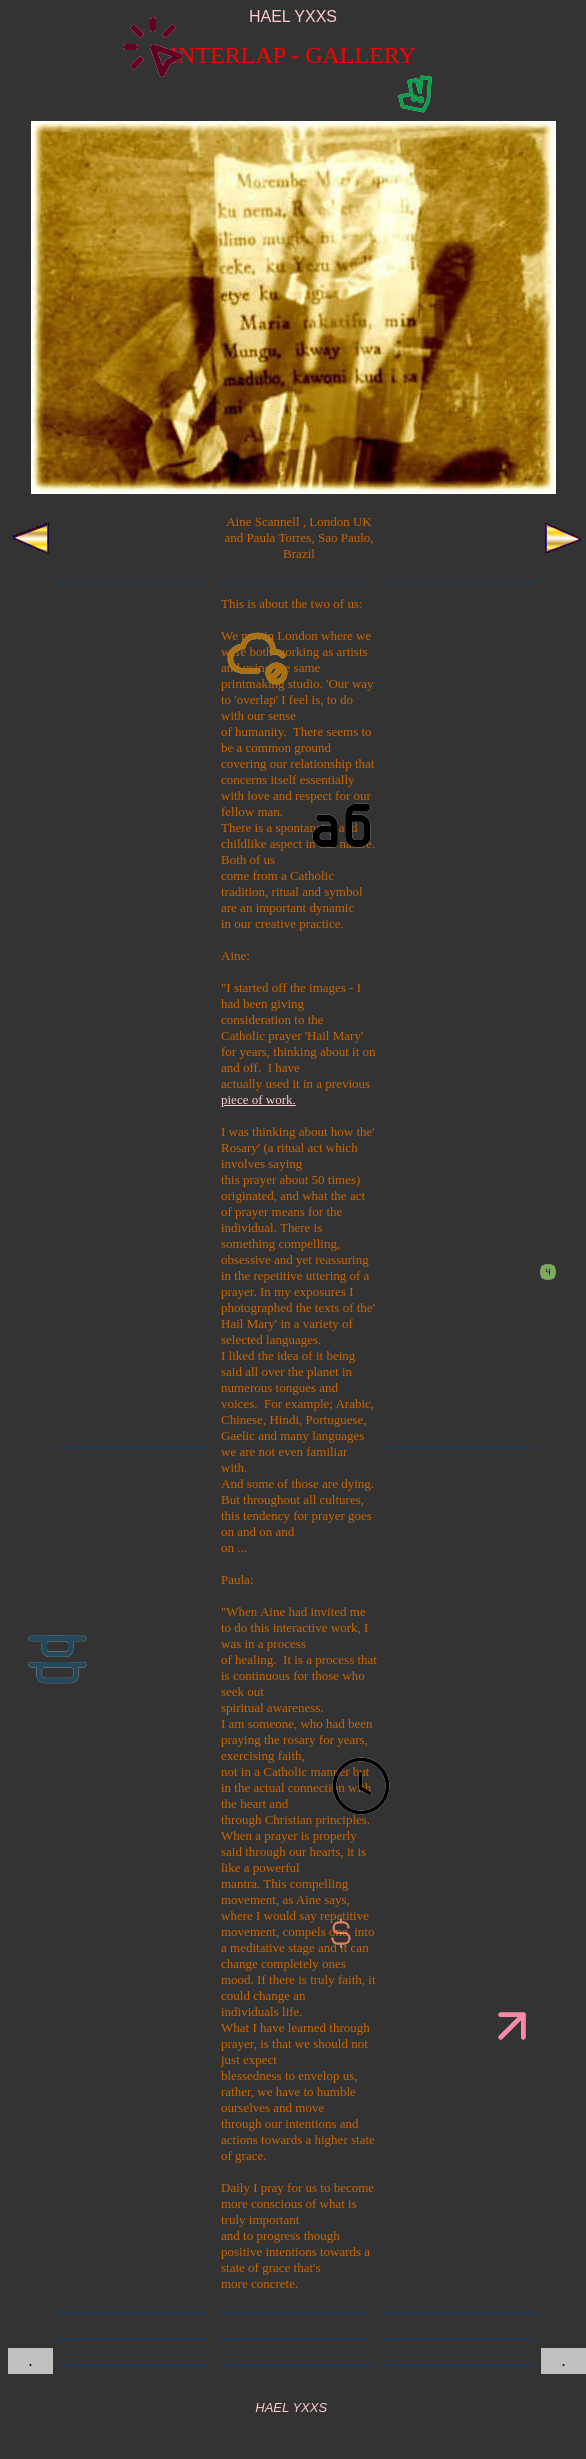  Describe the element at coordinates (361, 1786) in the screenshot. I see `view time or timestamp information` at that location.